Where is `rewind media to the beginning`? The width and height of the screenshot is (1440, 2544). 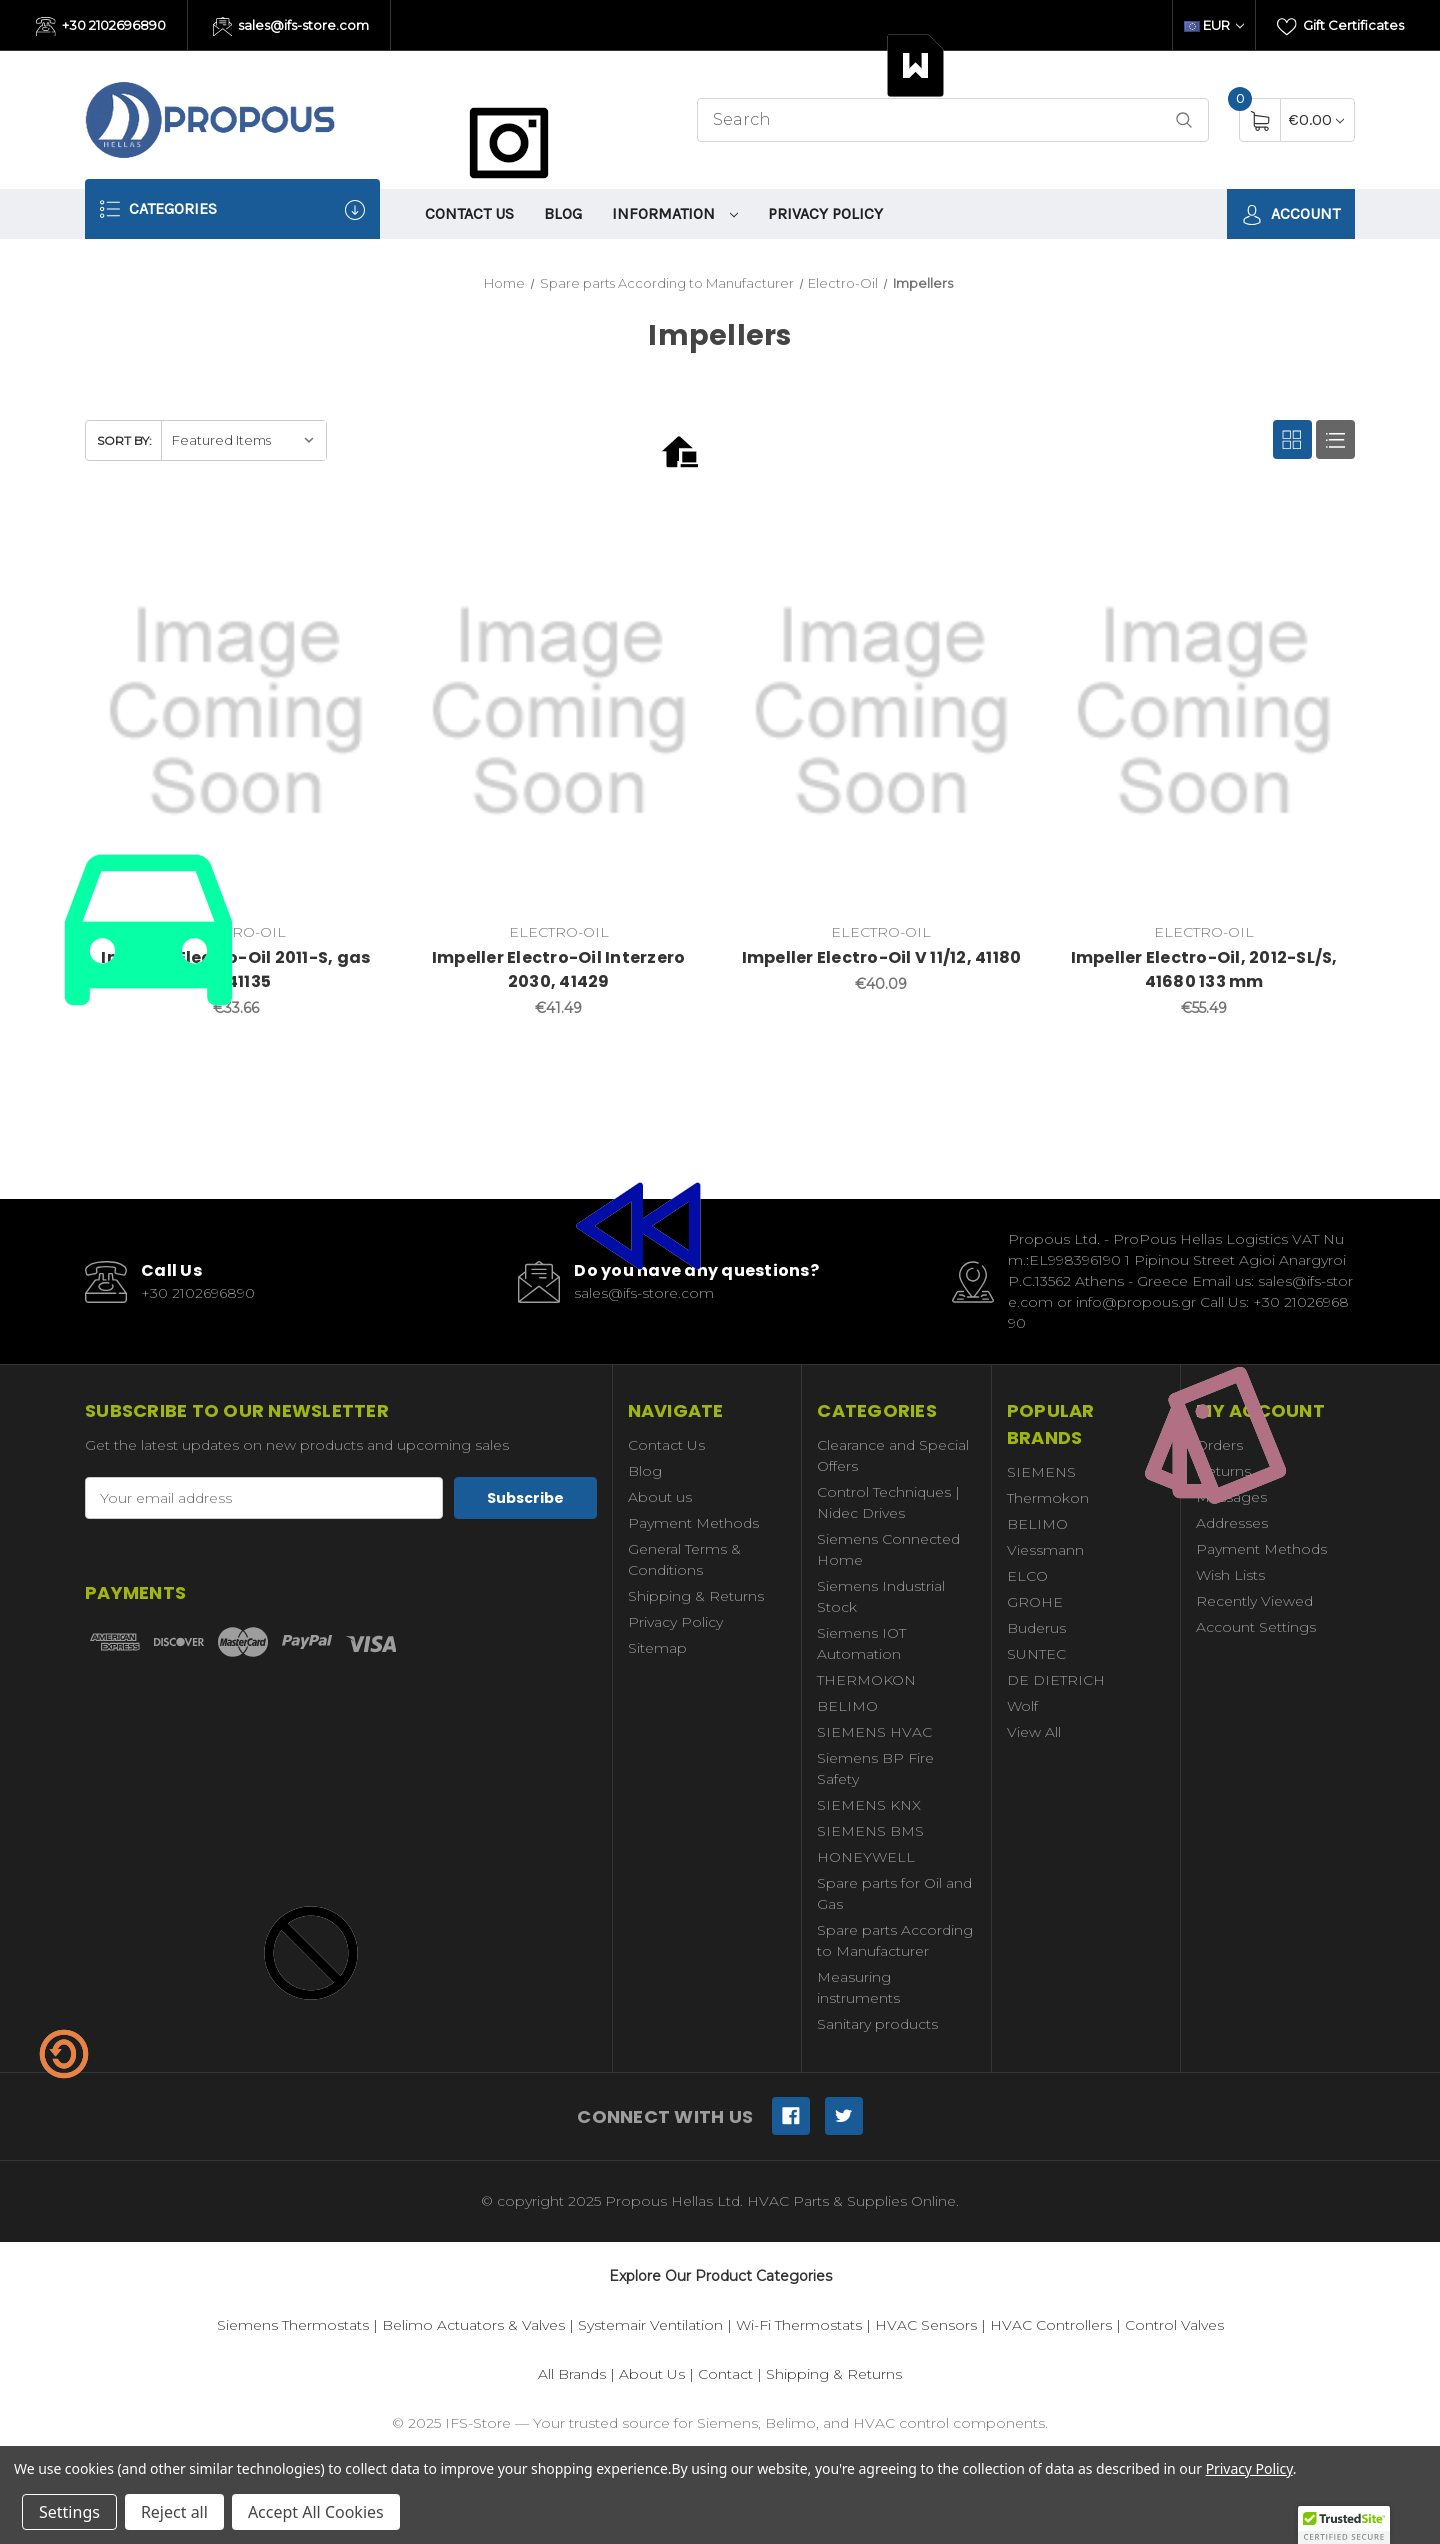
rewind media to the beginning is located at coordinates (643, 1226).